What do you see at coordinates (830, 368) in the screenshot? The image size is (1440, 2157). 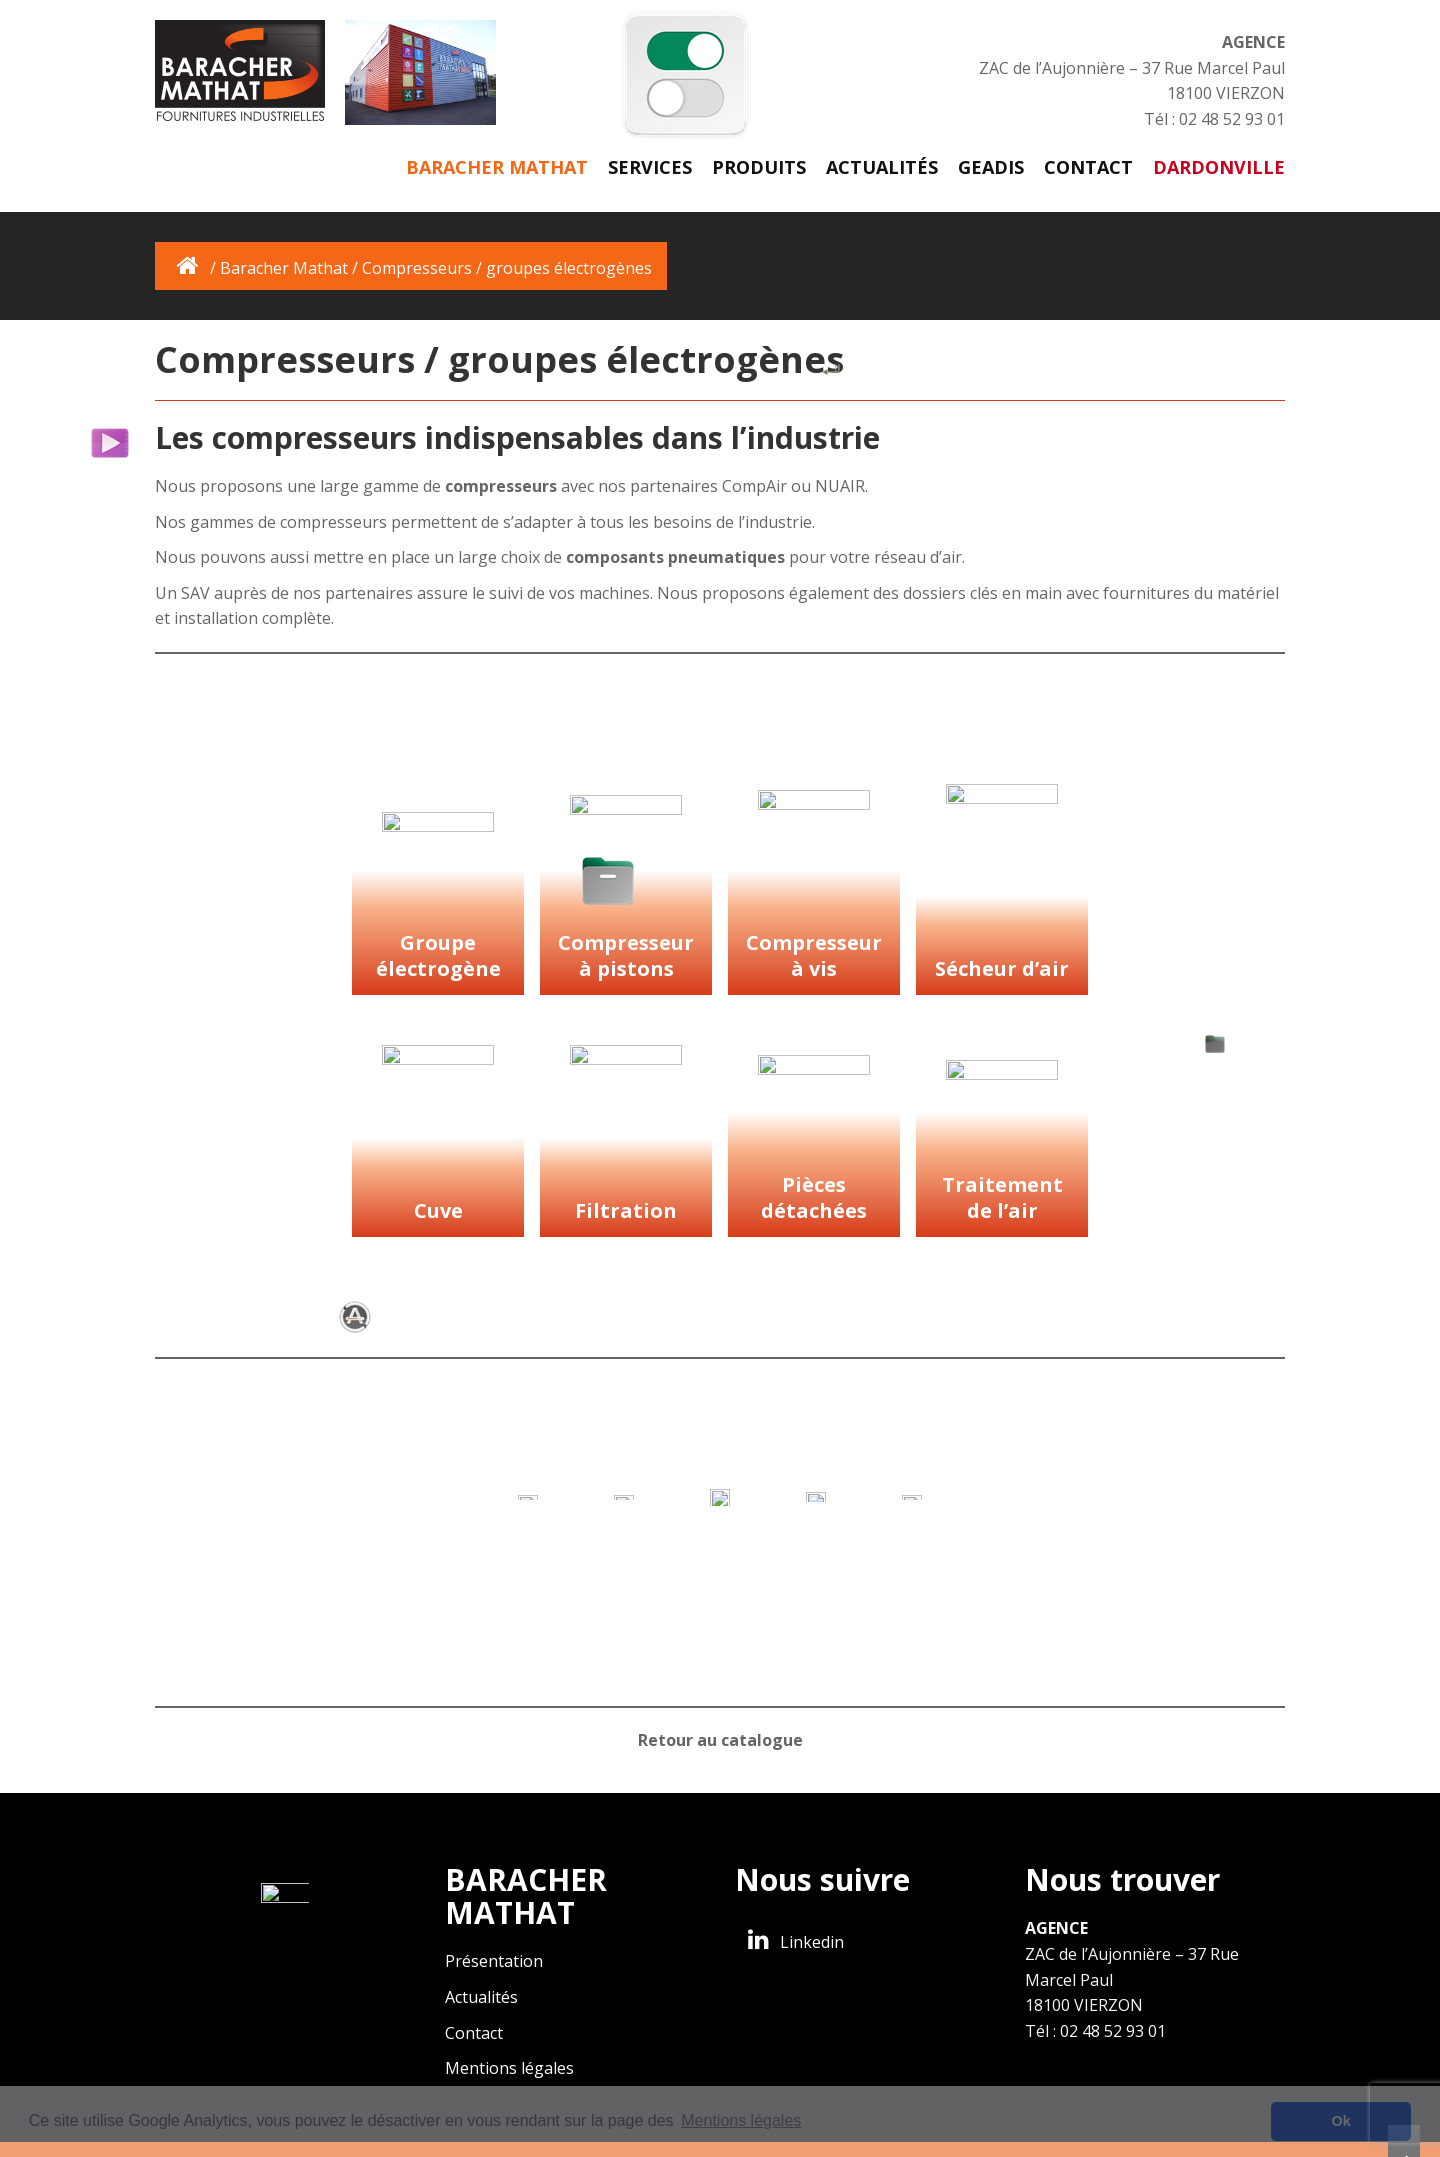 I see `reply to all recipients in an email thread` at bounding box center [830, 368].